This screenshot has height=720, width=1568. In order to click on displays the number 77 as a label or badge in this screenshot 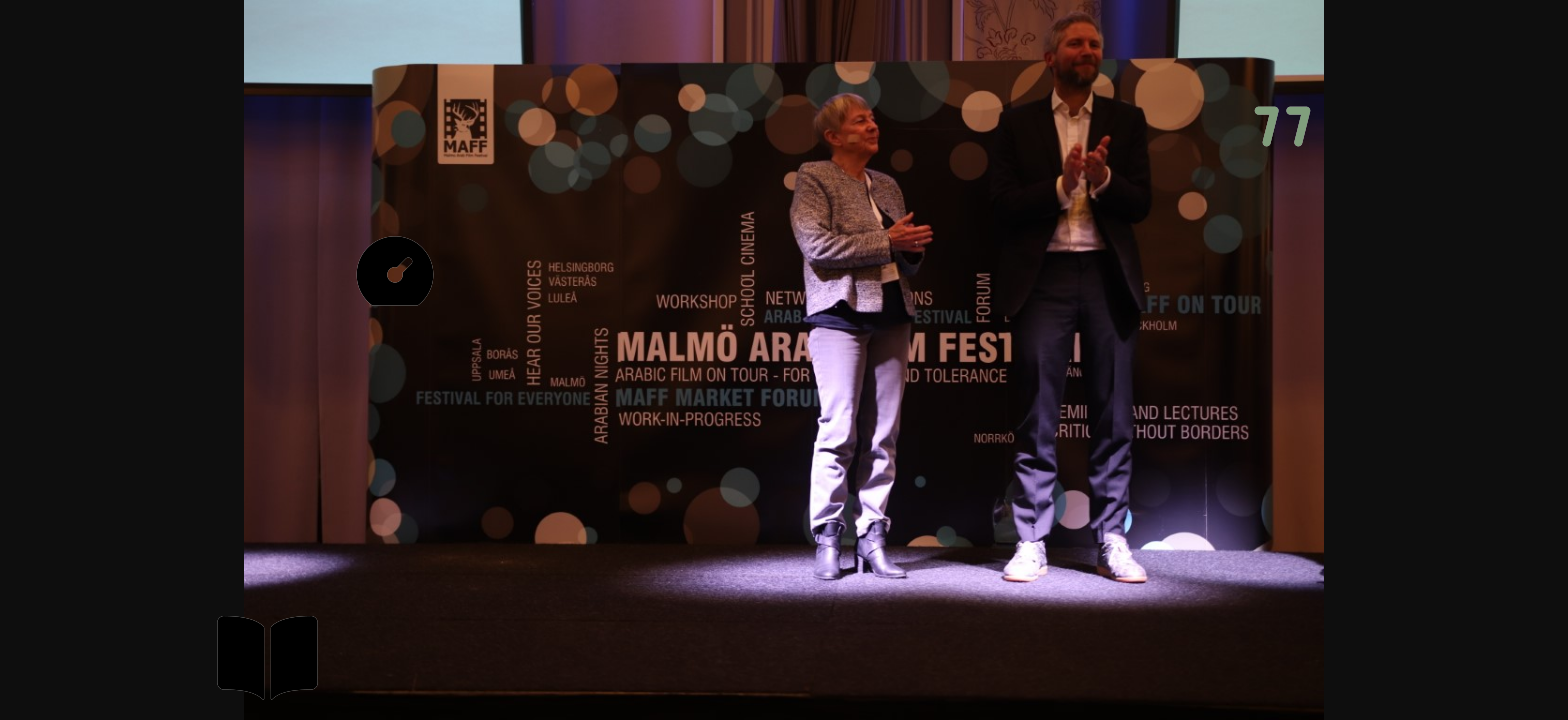, I will do `click(1282, 126)`.